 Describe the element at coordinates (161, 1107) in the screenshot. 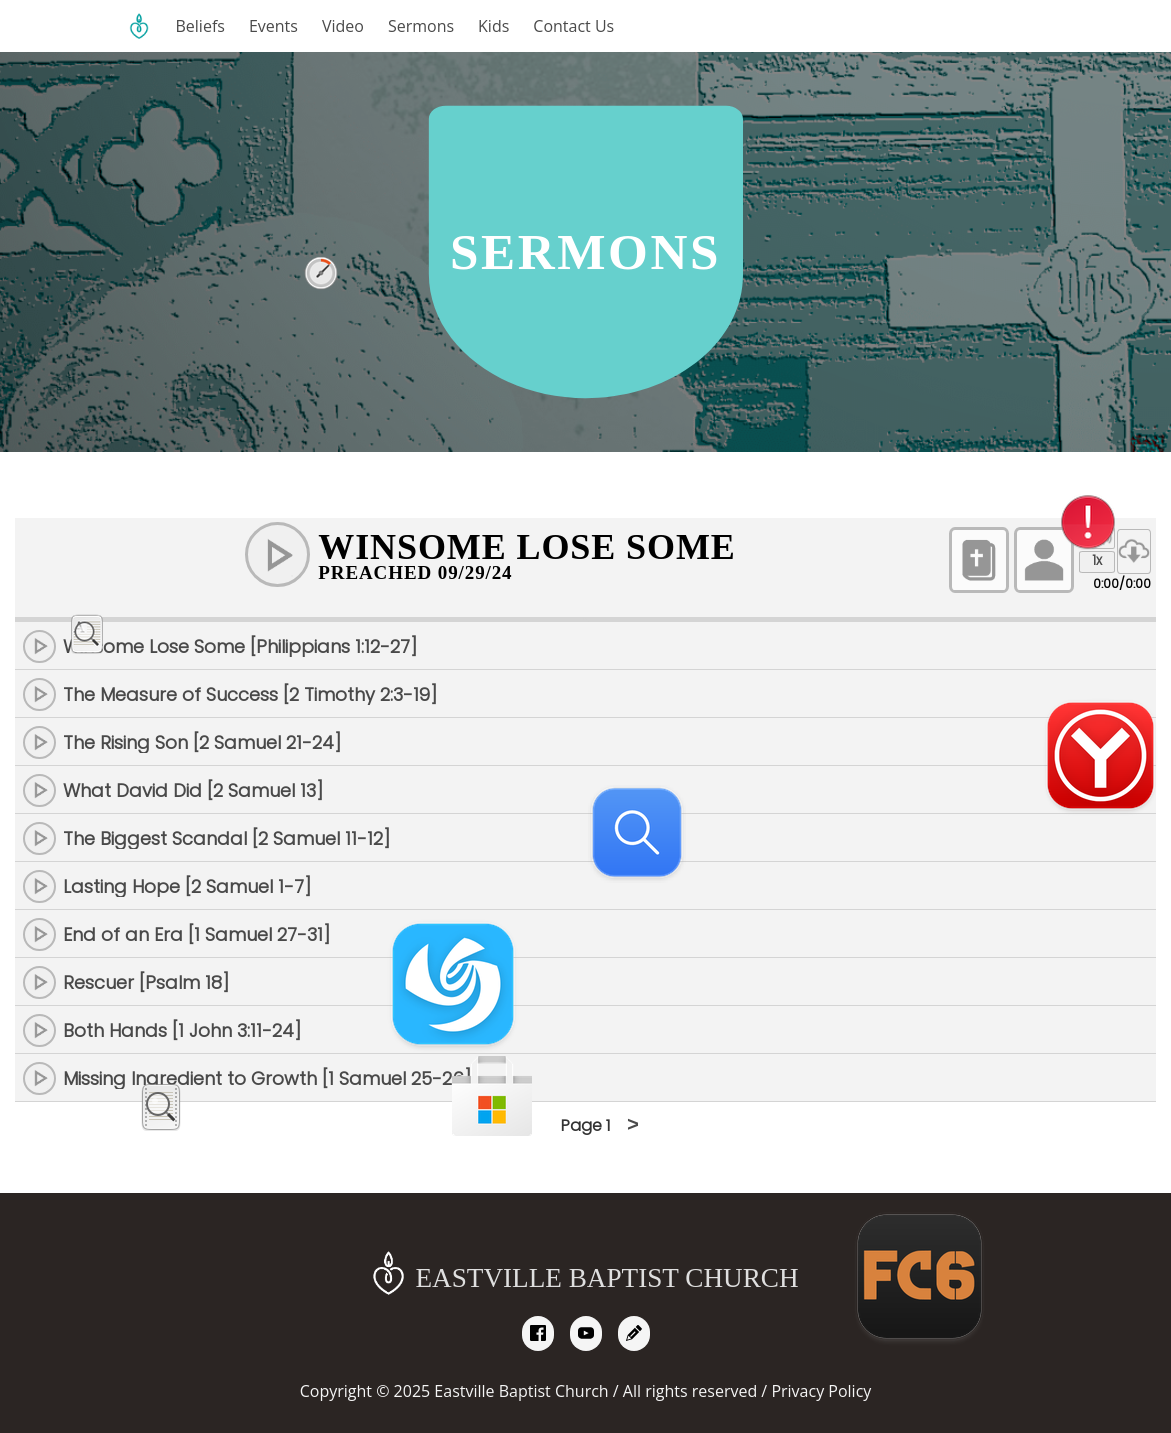

I see `open gnome logs application` at that location.